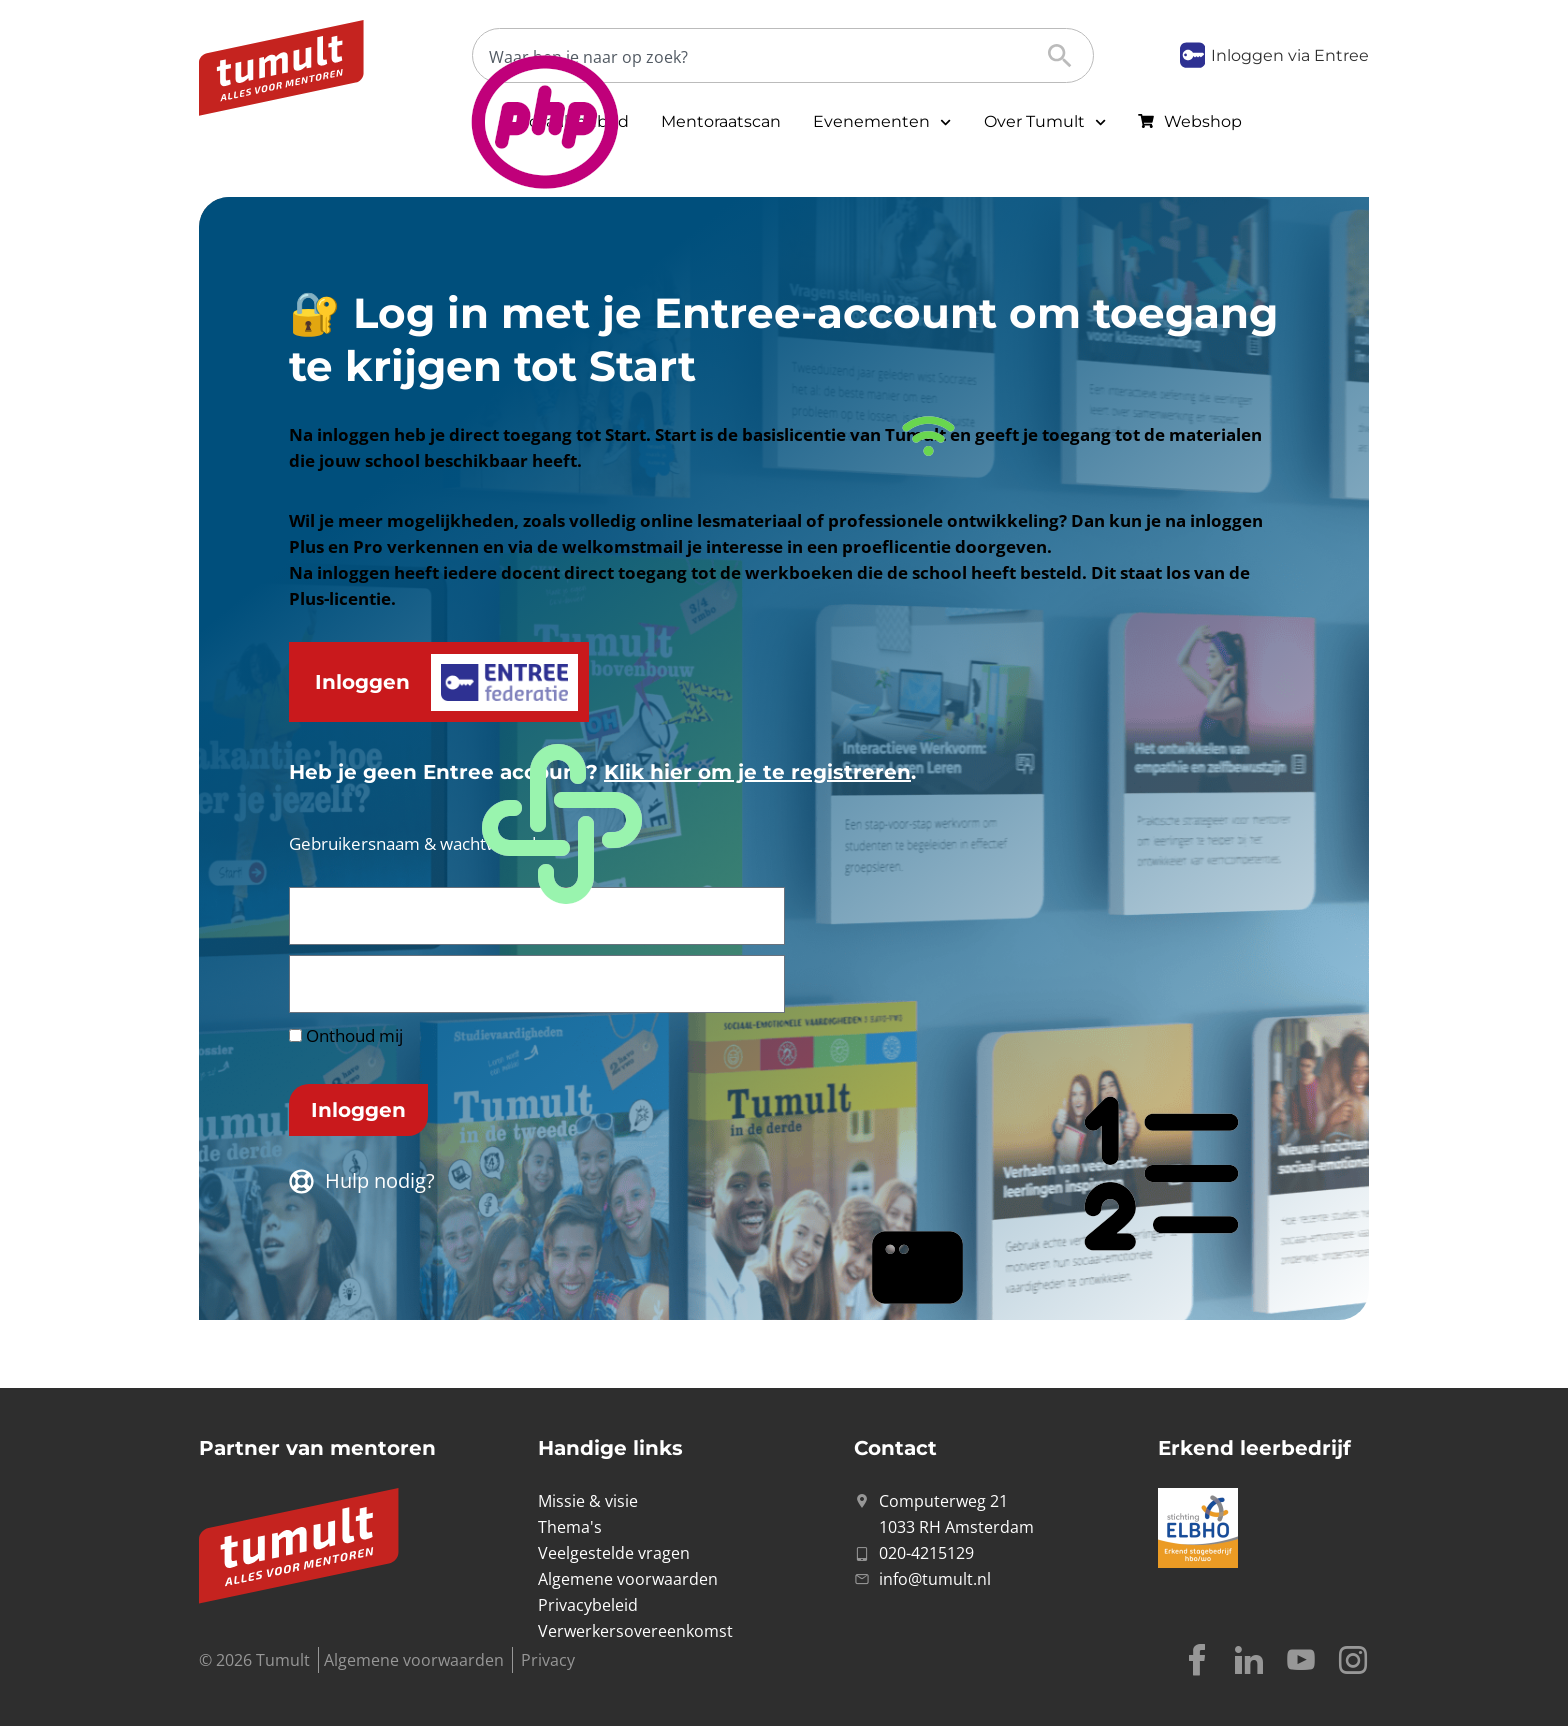 This screenshot has height=1726, width=1568. What do you see at coordinates (917, 1267) in the screenshot?
I see `open application window` at bounding box center [917, 1267].